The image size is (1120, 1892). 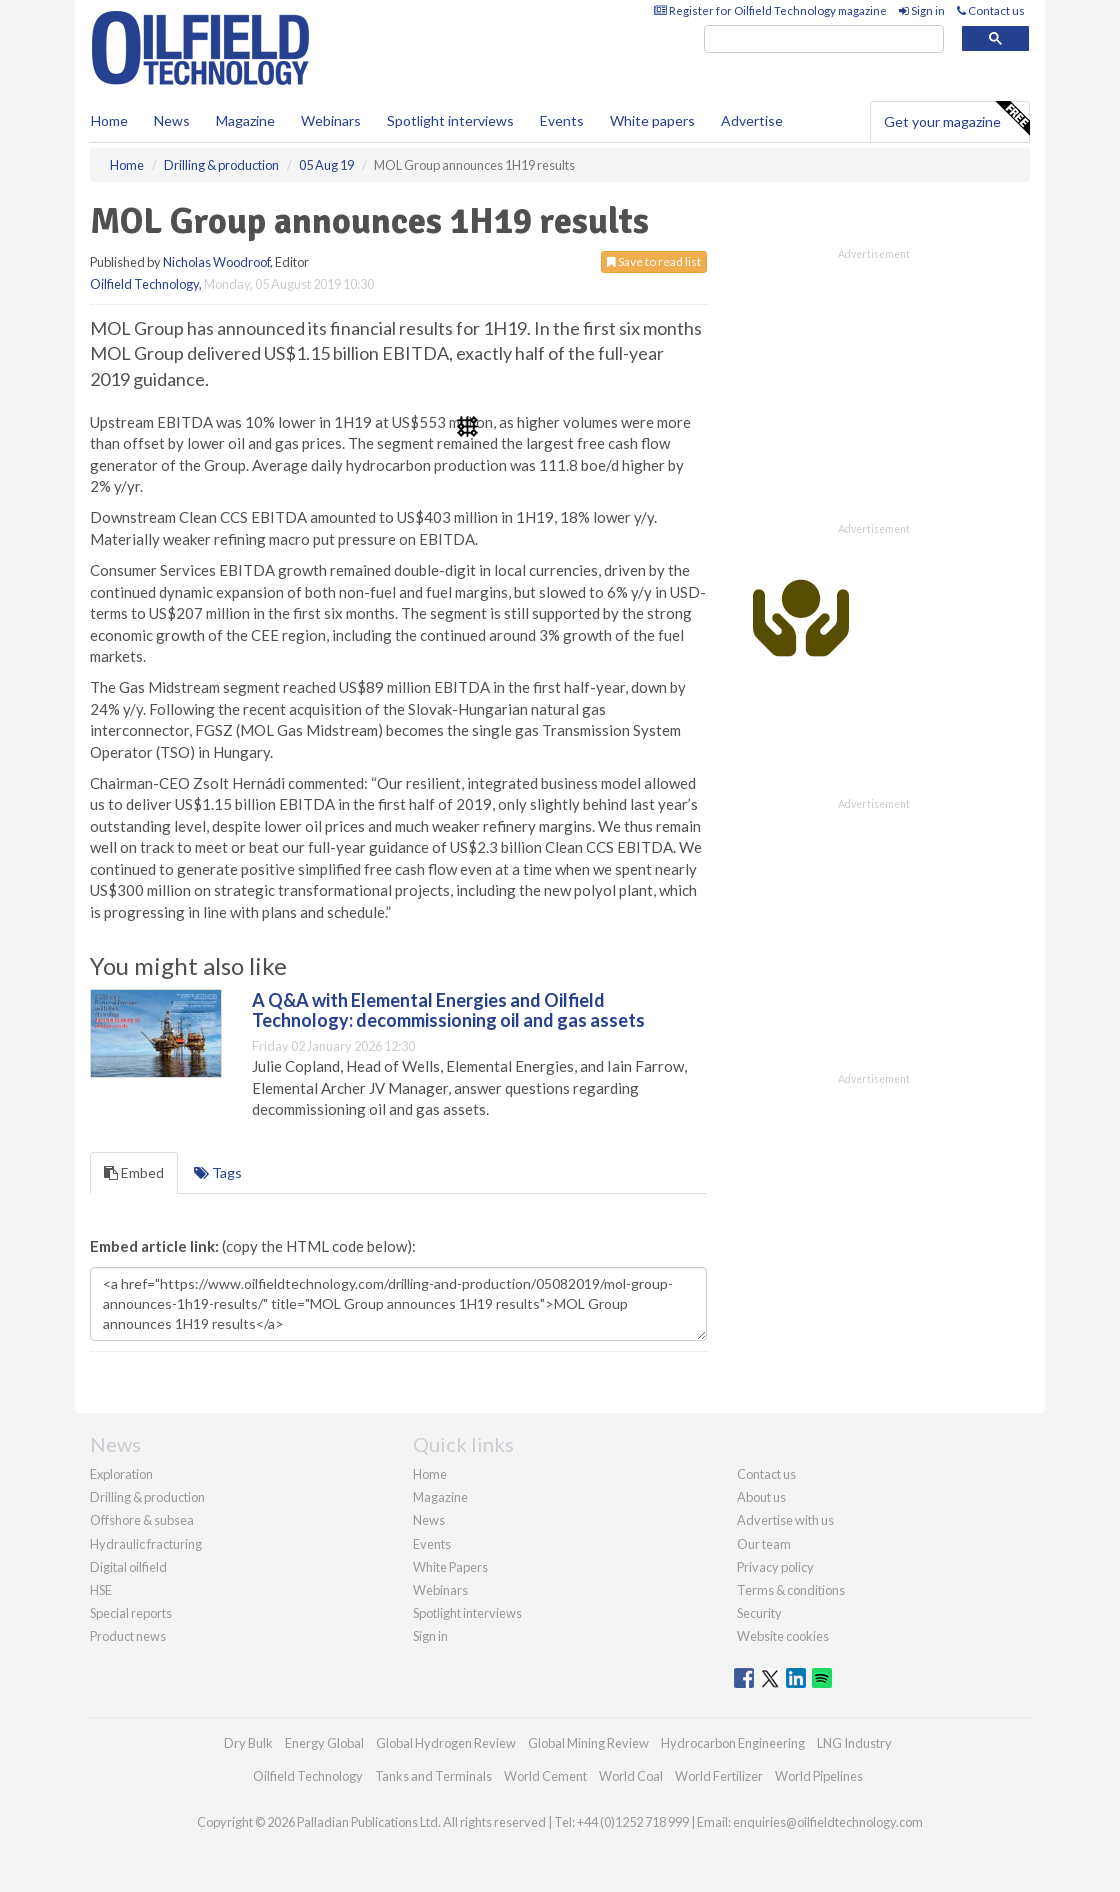 What do you see at coordinates (801, 618) in the screenshot?
I see `access community support or care services` at bounding box center [801, 618].